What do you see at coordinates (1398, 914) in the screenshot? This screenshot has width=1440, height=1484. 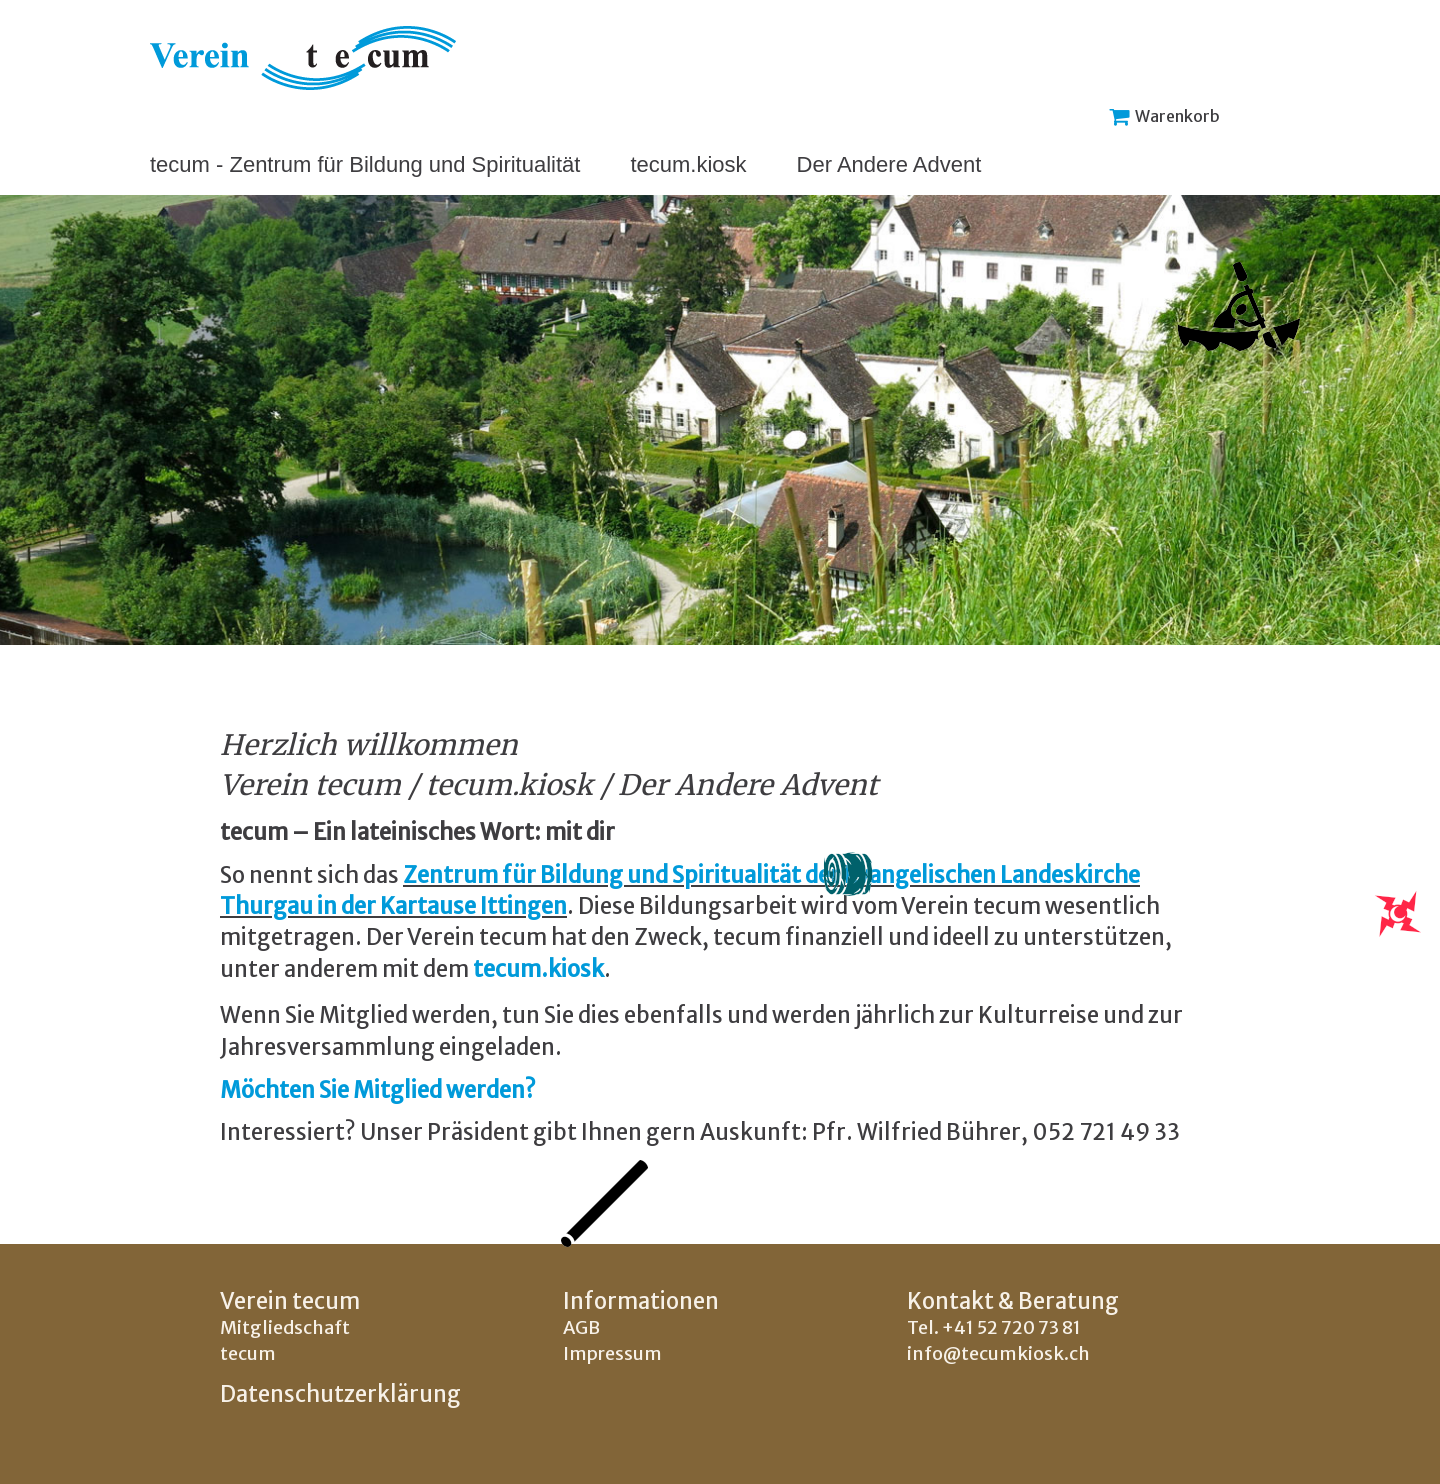 I see `shuriken or ninja throwing star weapon icon` at bounding box center [1398, 914].